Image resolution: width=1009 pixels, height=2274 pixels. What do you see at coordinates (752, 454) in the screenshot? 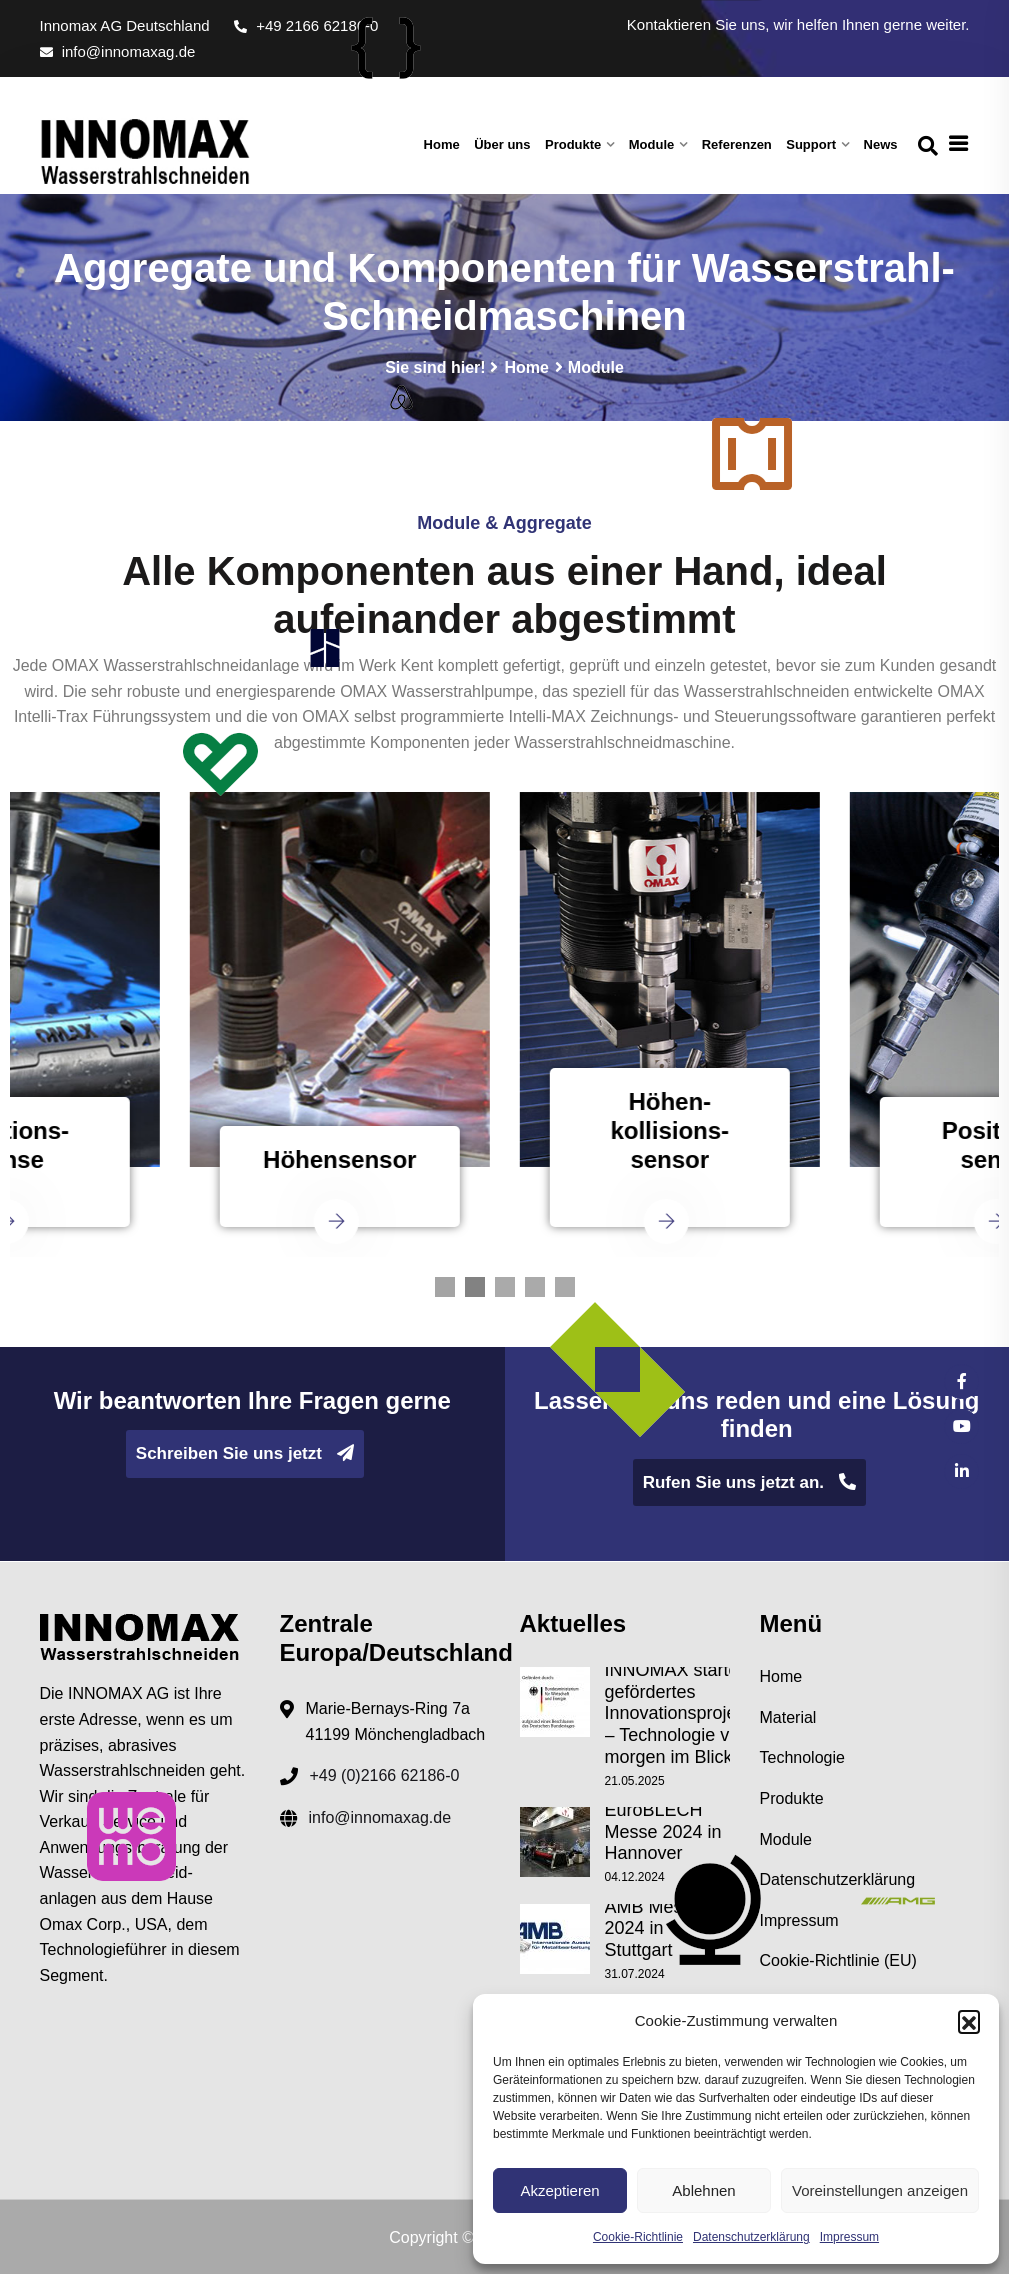
I see `view available coupons or vouchers` at bounding box center [752, 454].